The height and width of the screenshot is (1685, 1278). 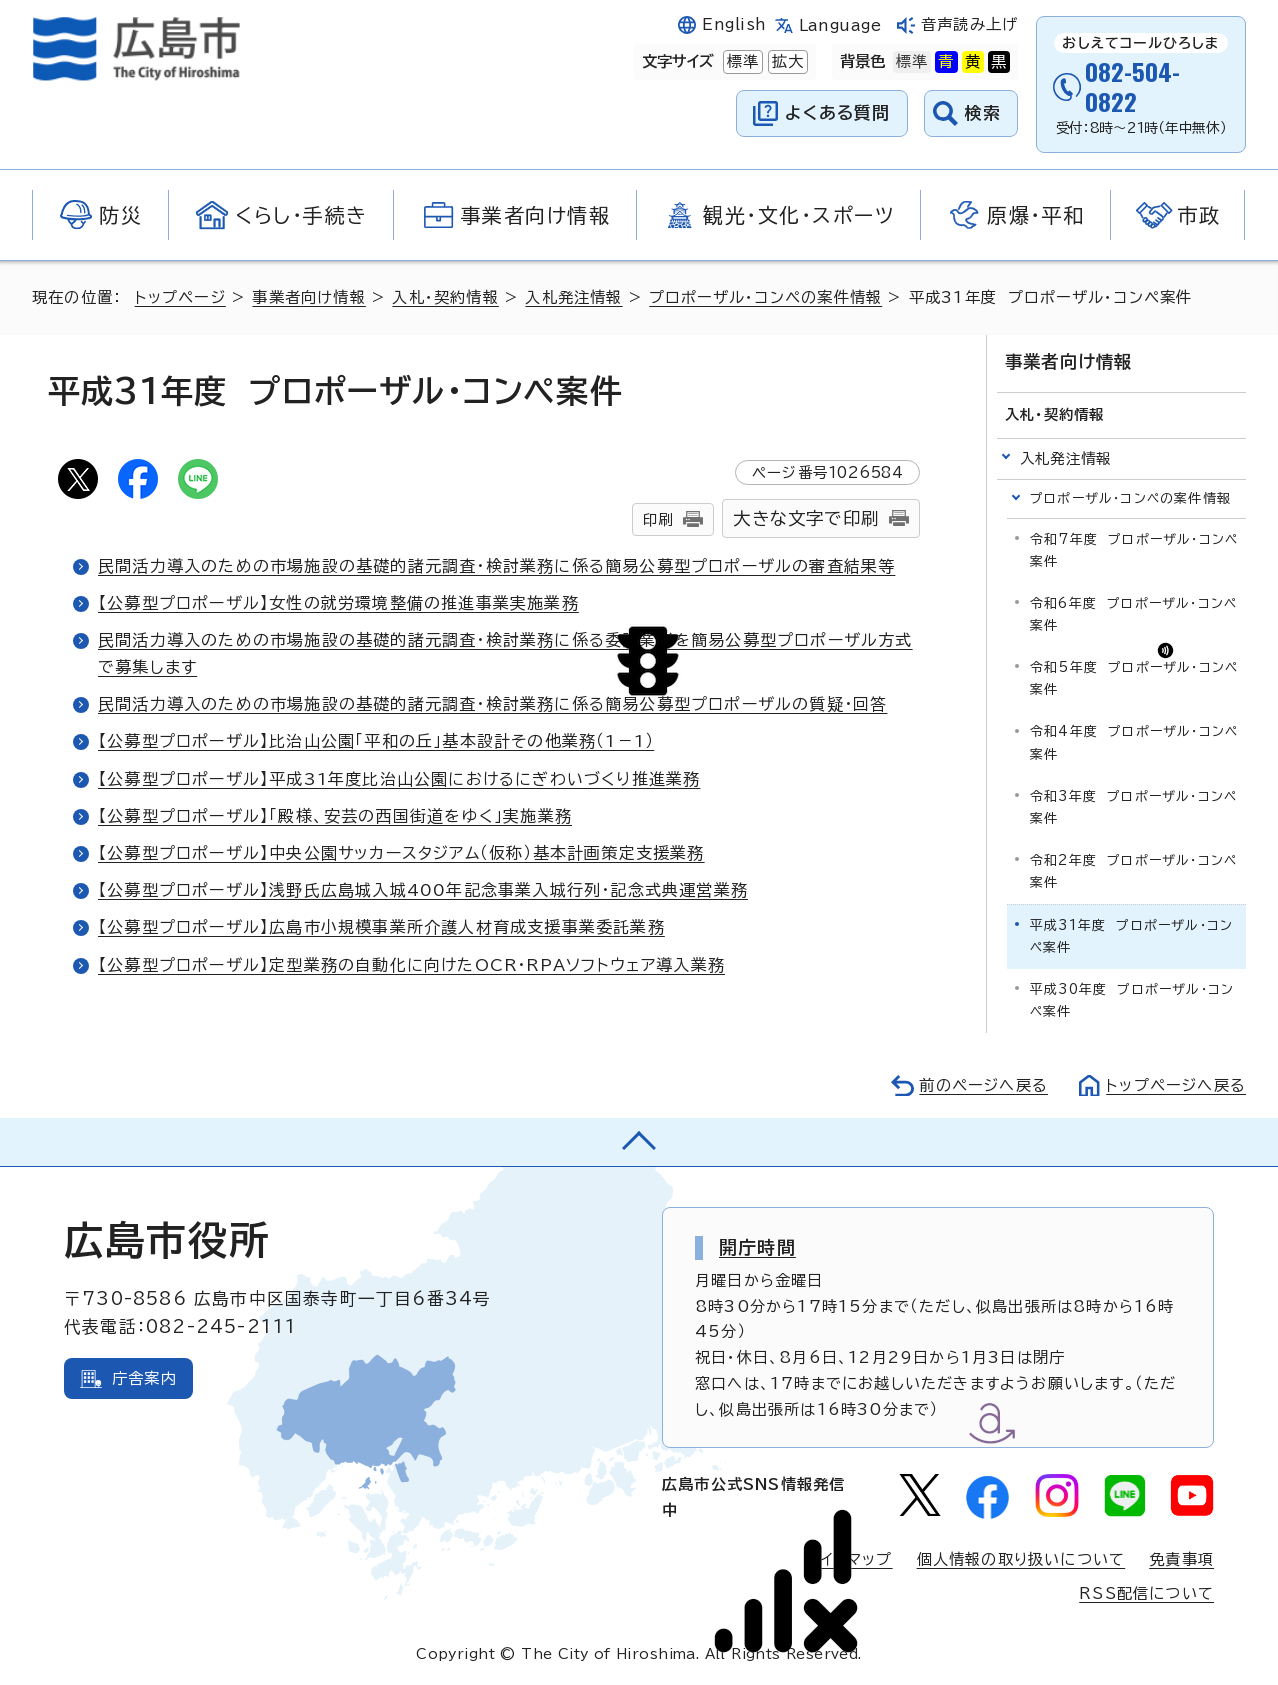 What do you see at coordinates (990, 1422) in the screenshot?
I see `visit Amazon website or app` at bounding box center [990, 1422].